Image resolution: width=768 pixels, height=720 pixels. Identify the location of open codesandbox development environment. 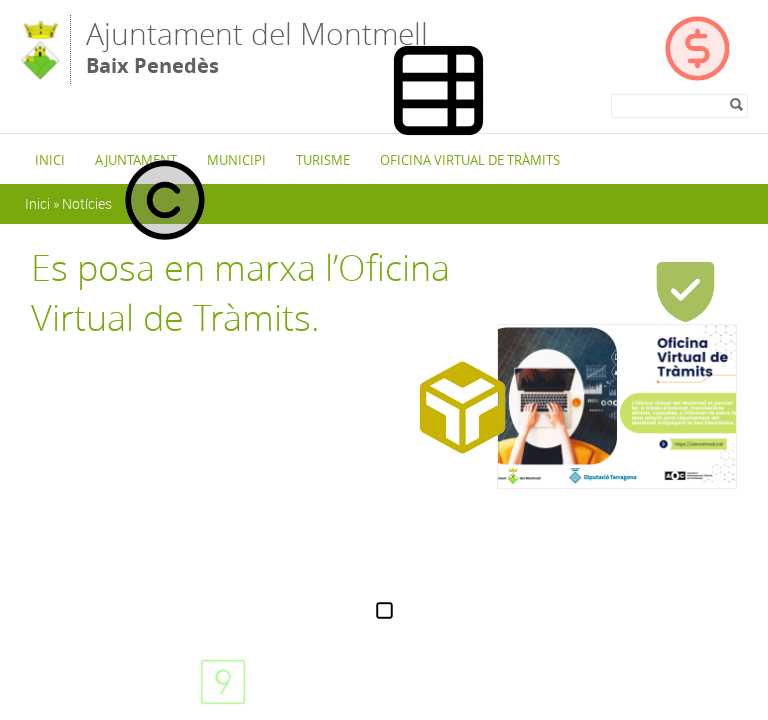
(462, 407).